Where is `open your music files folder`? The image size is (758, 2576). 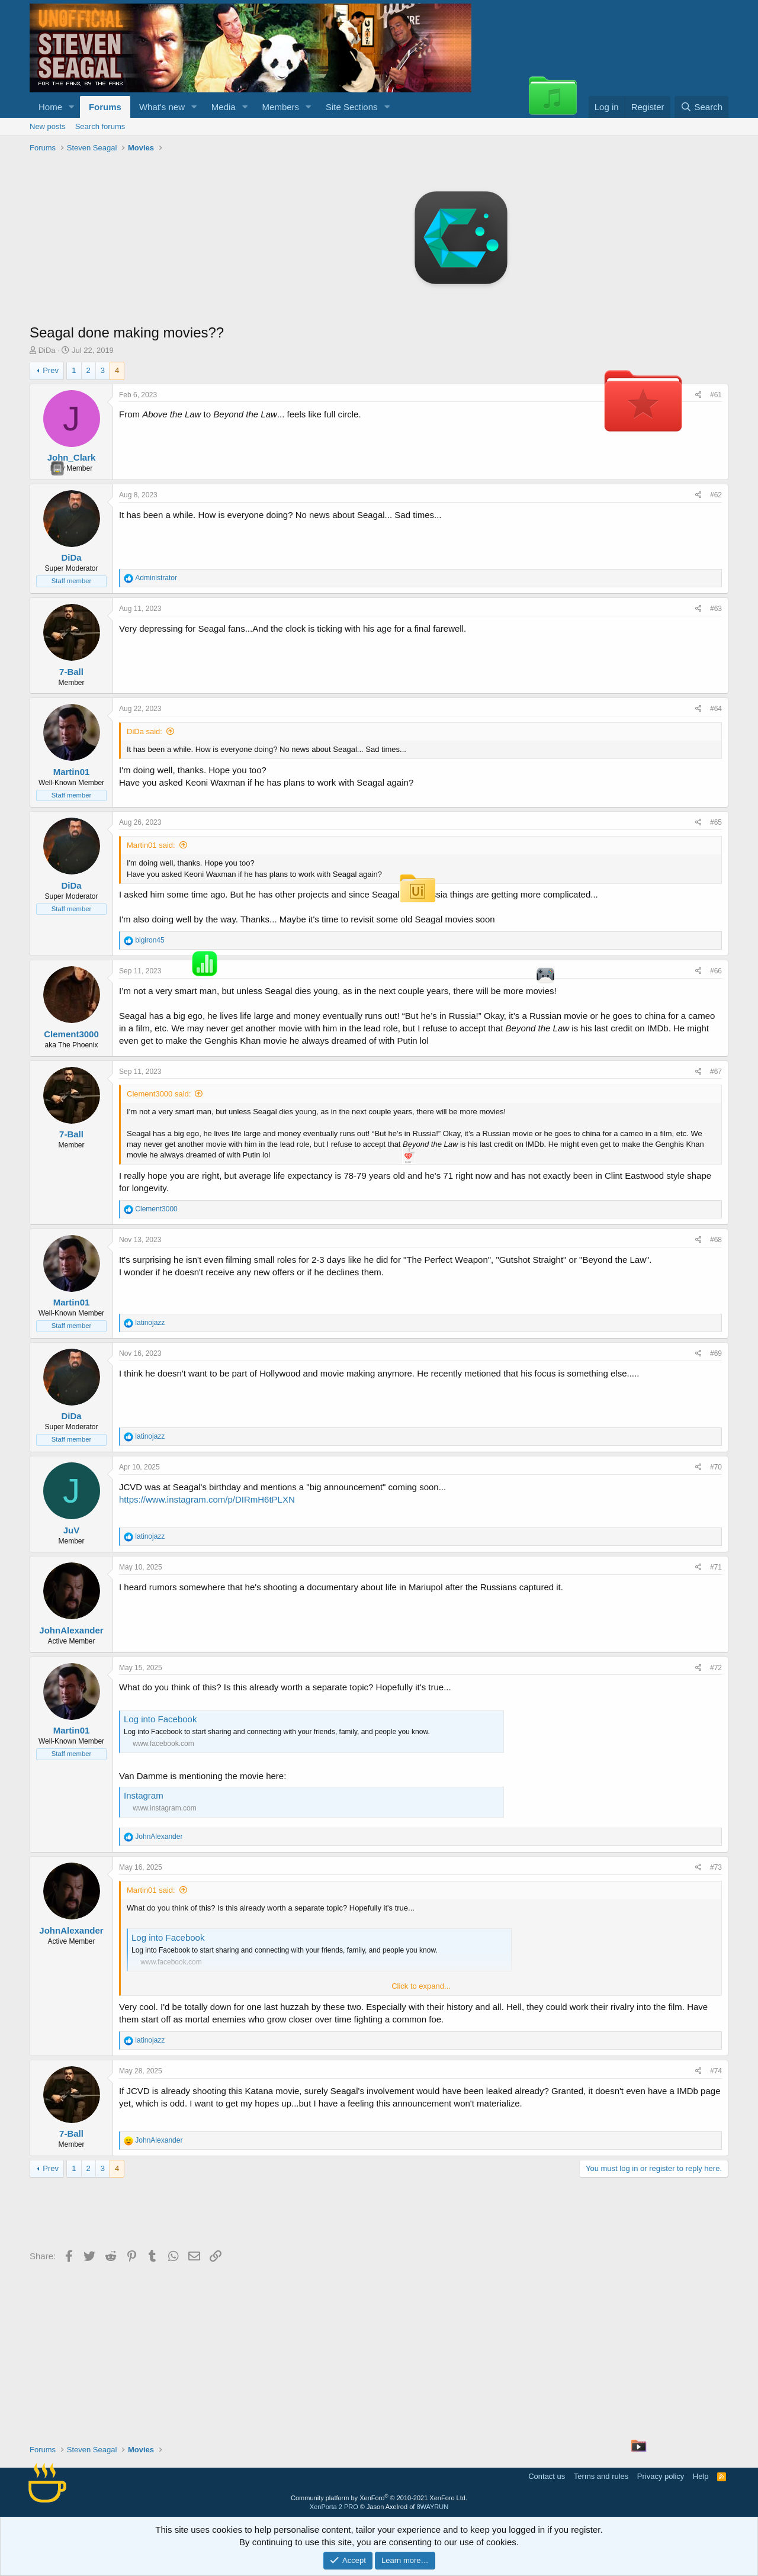 open your music files folder is located at coordinates (553, 95).